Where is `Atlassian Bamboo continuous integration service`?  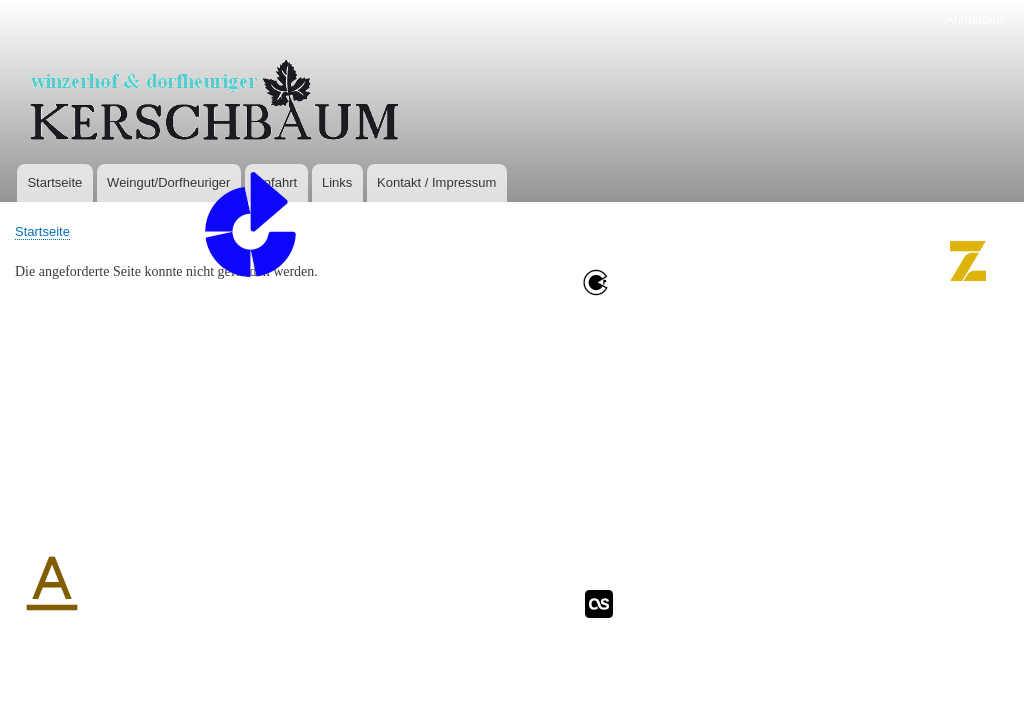
Atlassian Bamboo continuous integration service is located at coordinates (250, 224).